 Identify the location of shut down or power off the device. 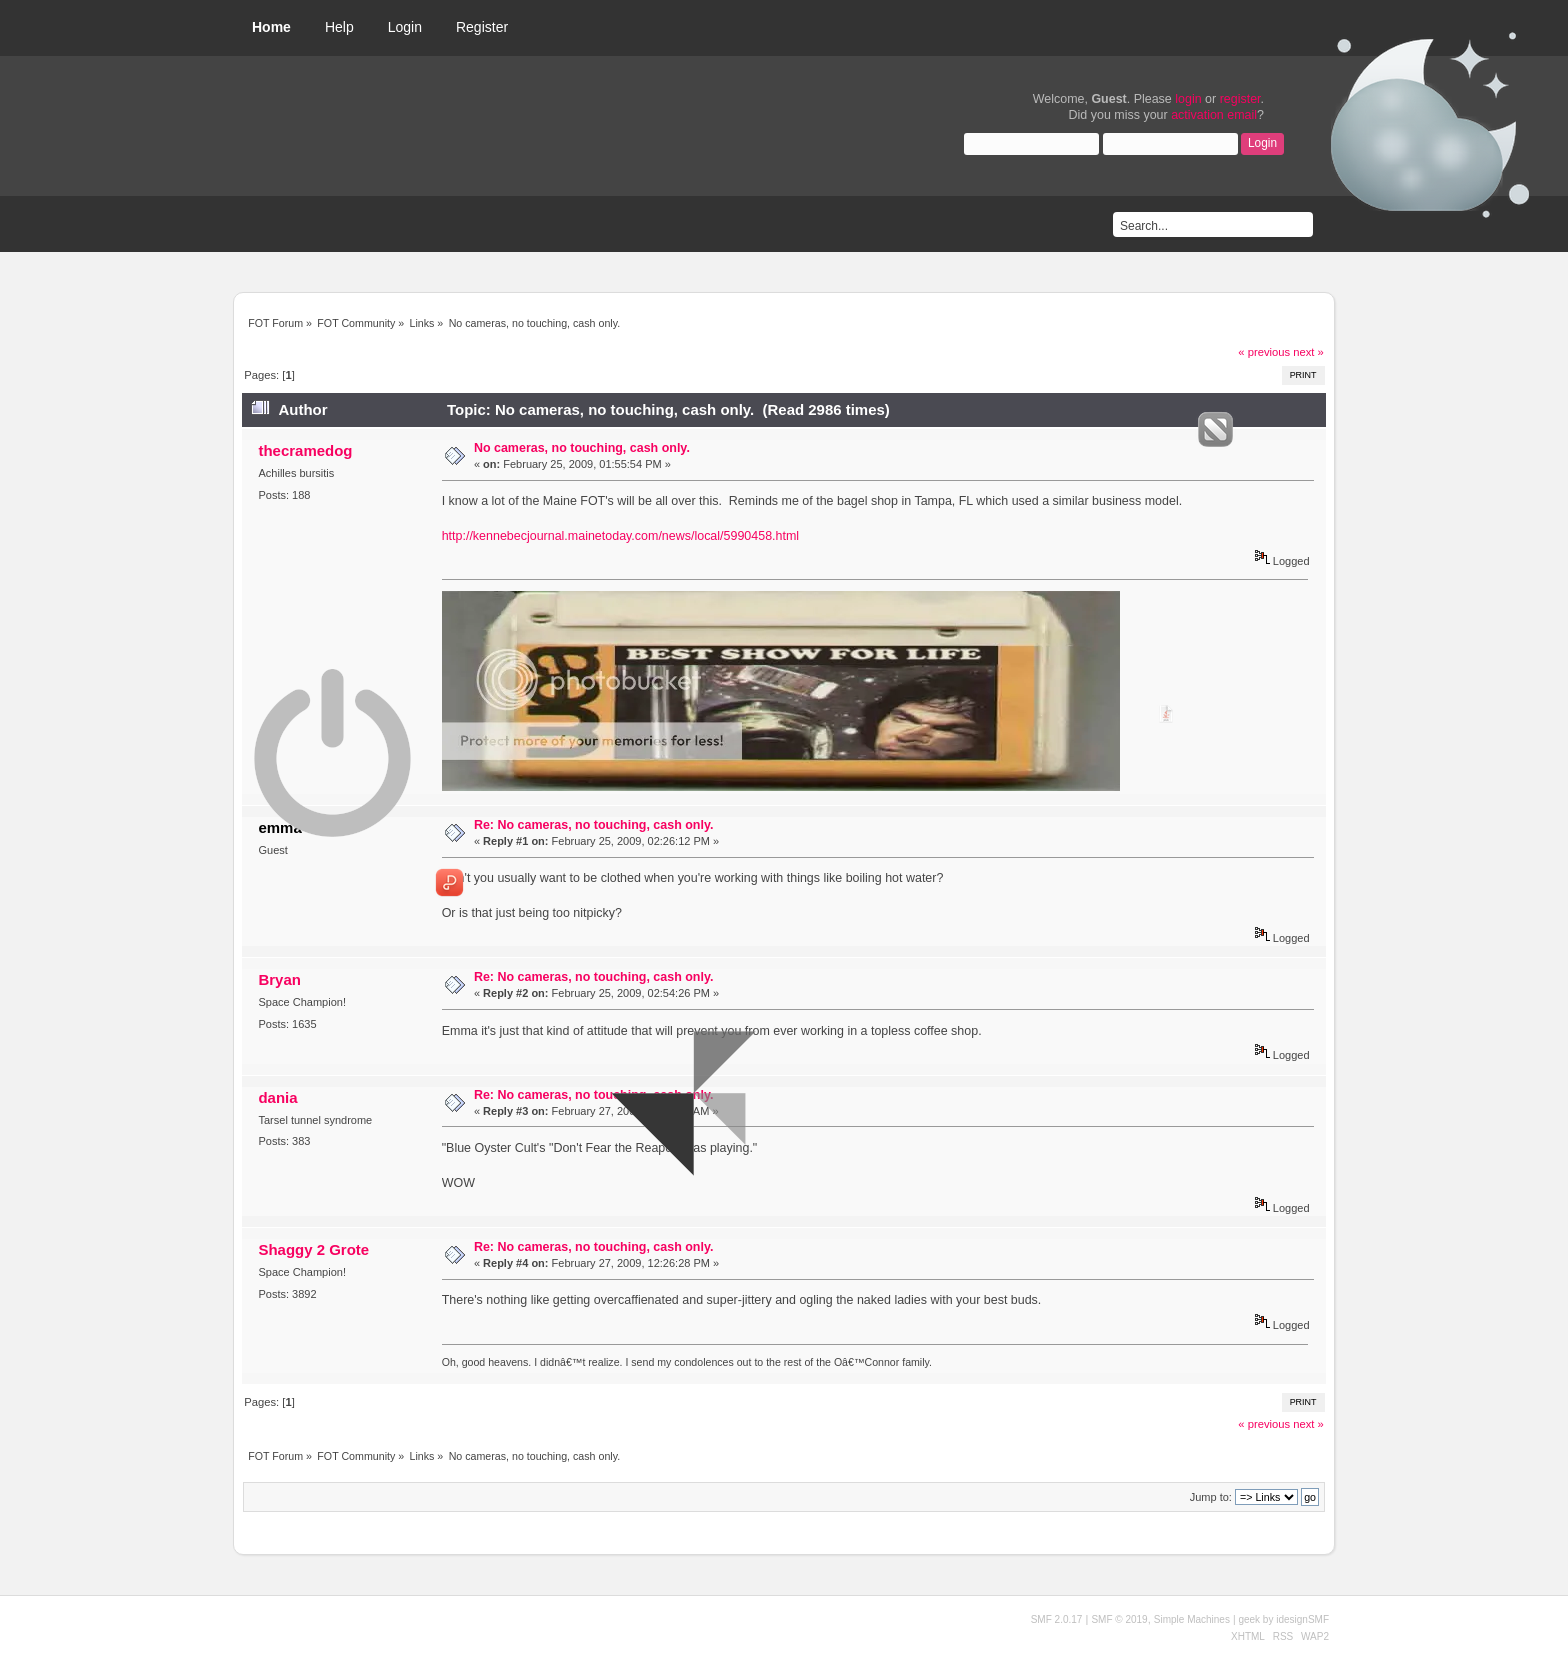
(332, 758).